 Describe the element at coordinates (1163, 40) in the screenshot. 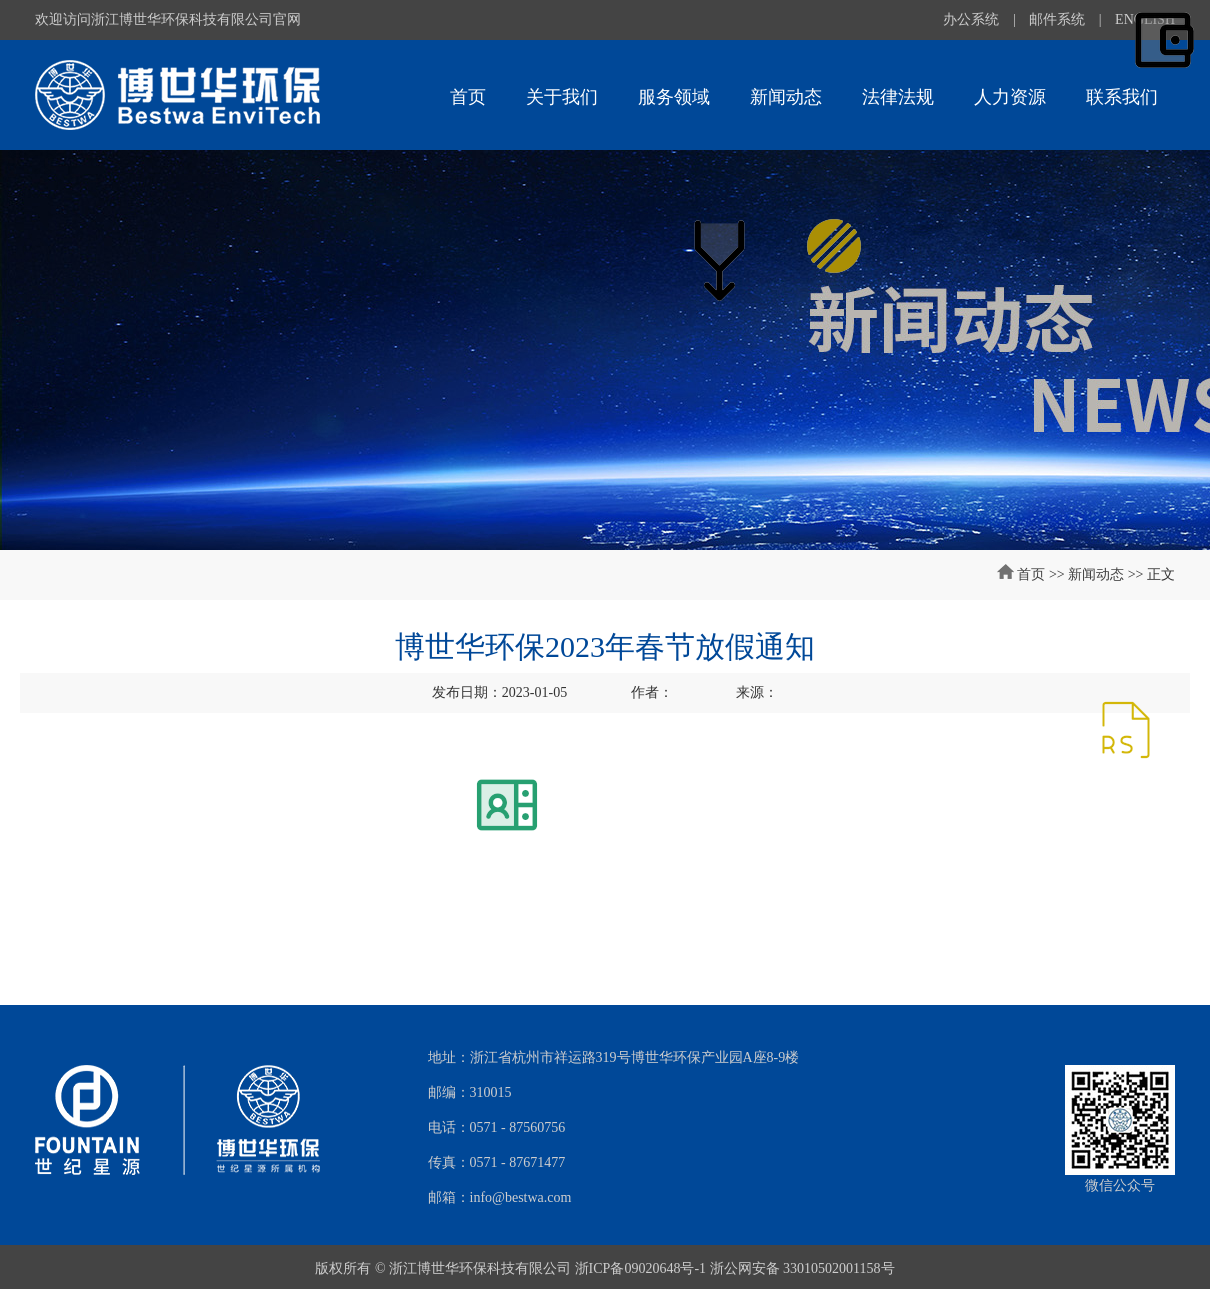

I see `access your digital wallet` at that location.